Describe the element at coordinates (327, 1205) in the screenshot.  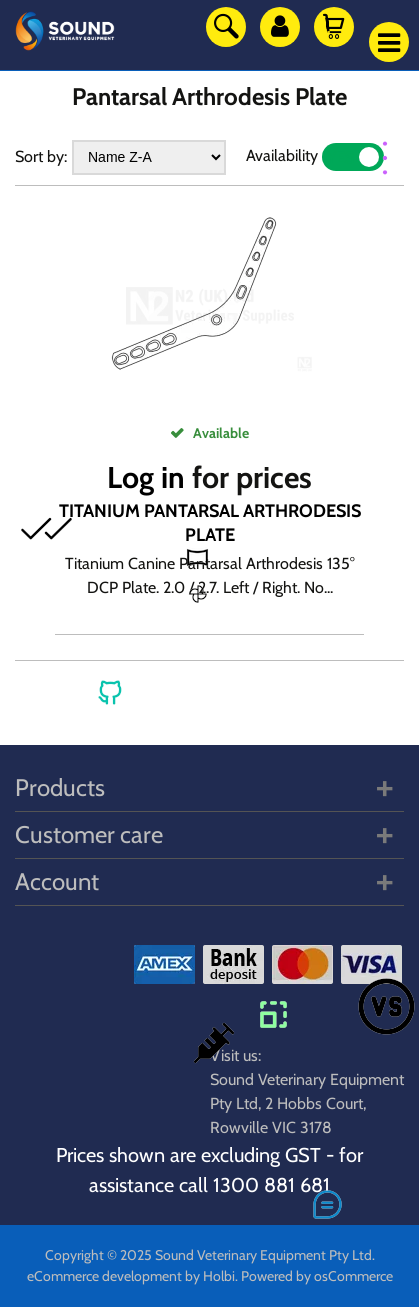
I see `open chat or messaging` at that location.